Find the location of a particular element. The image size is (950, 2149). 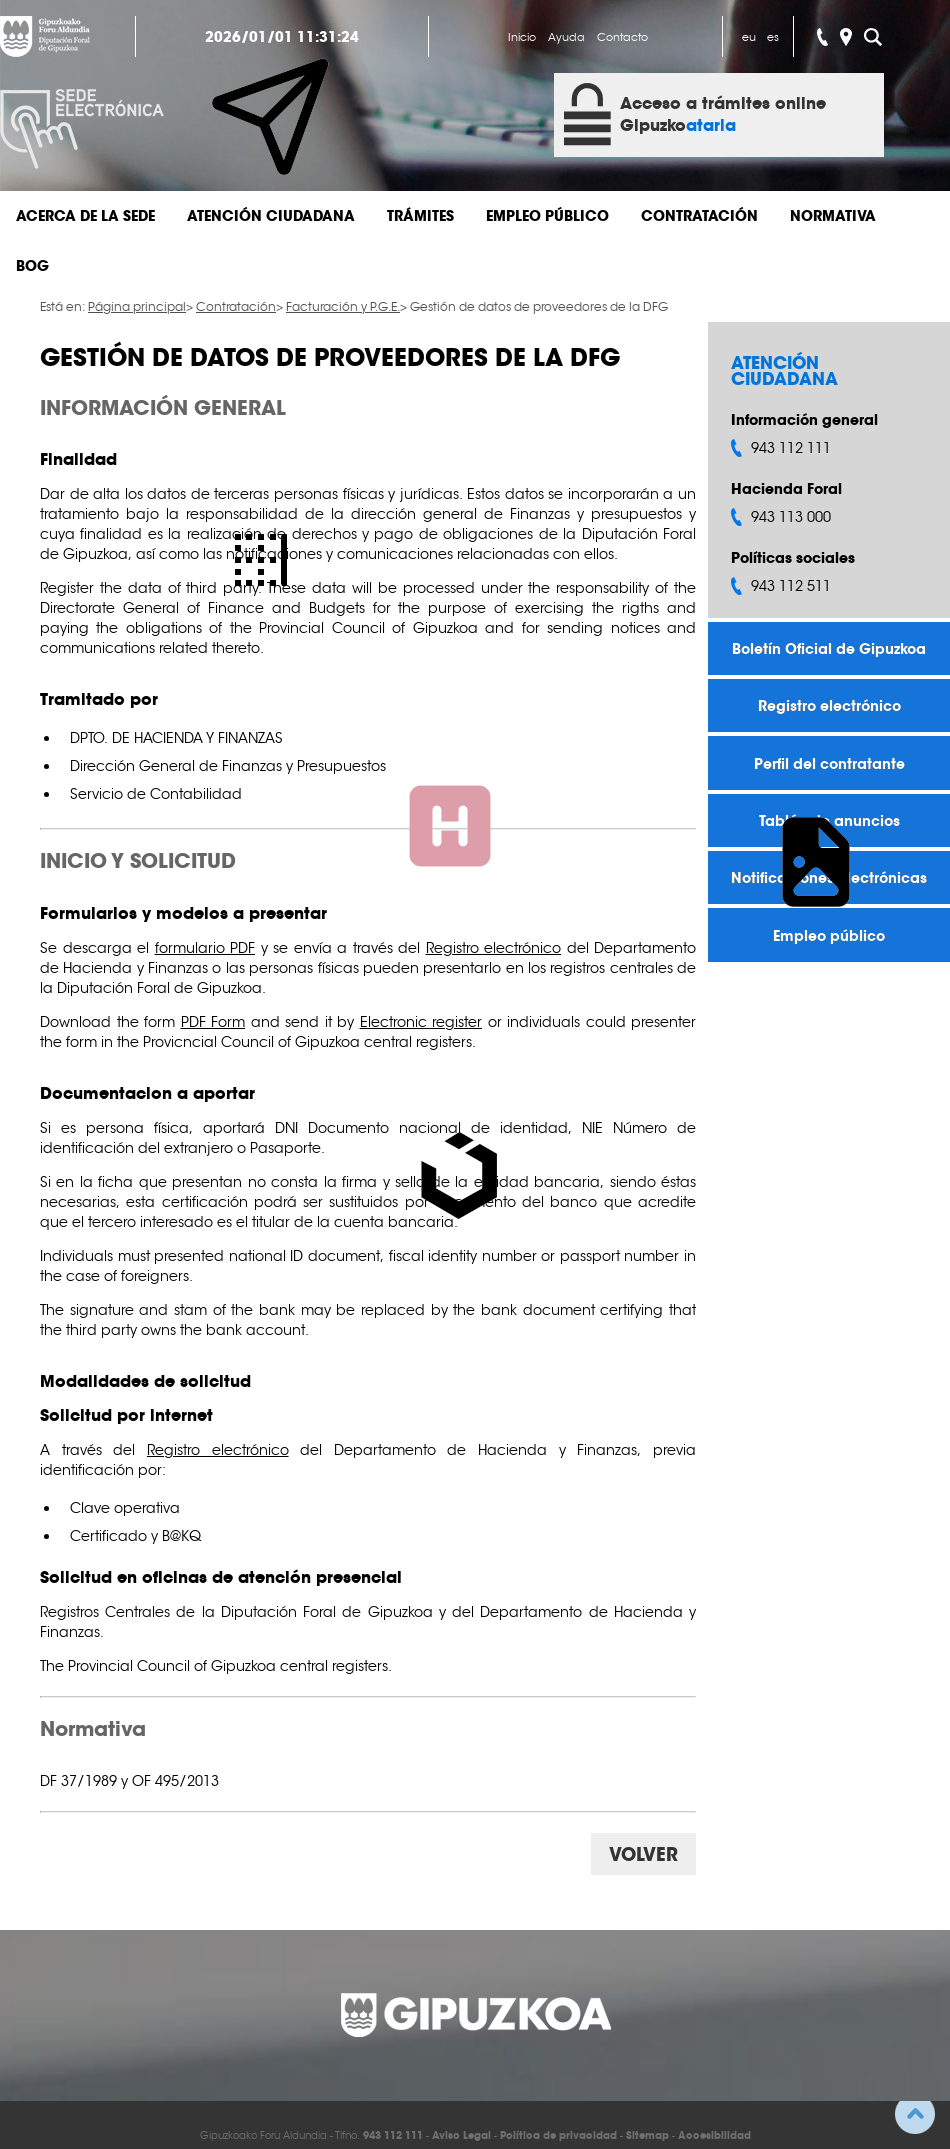

apply border to the right edge of a cell or selection is located at coordinates (261, 560).